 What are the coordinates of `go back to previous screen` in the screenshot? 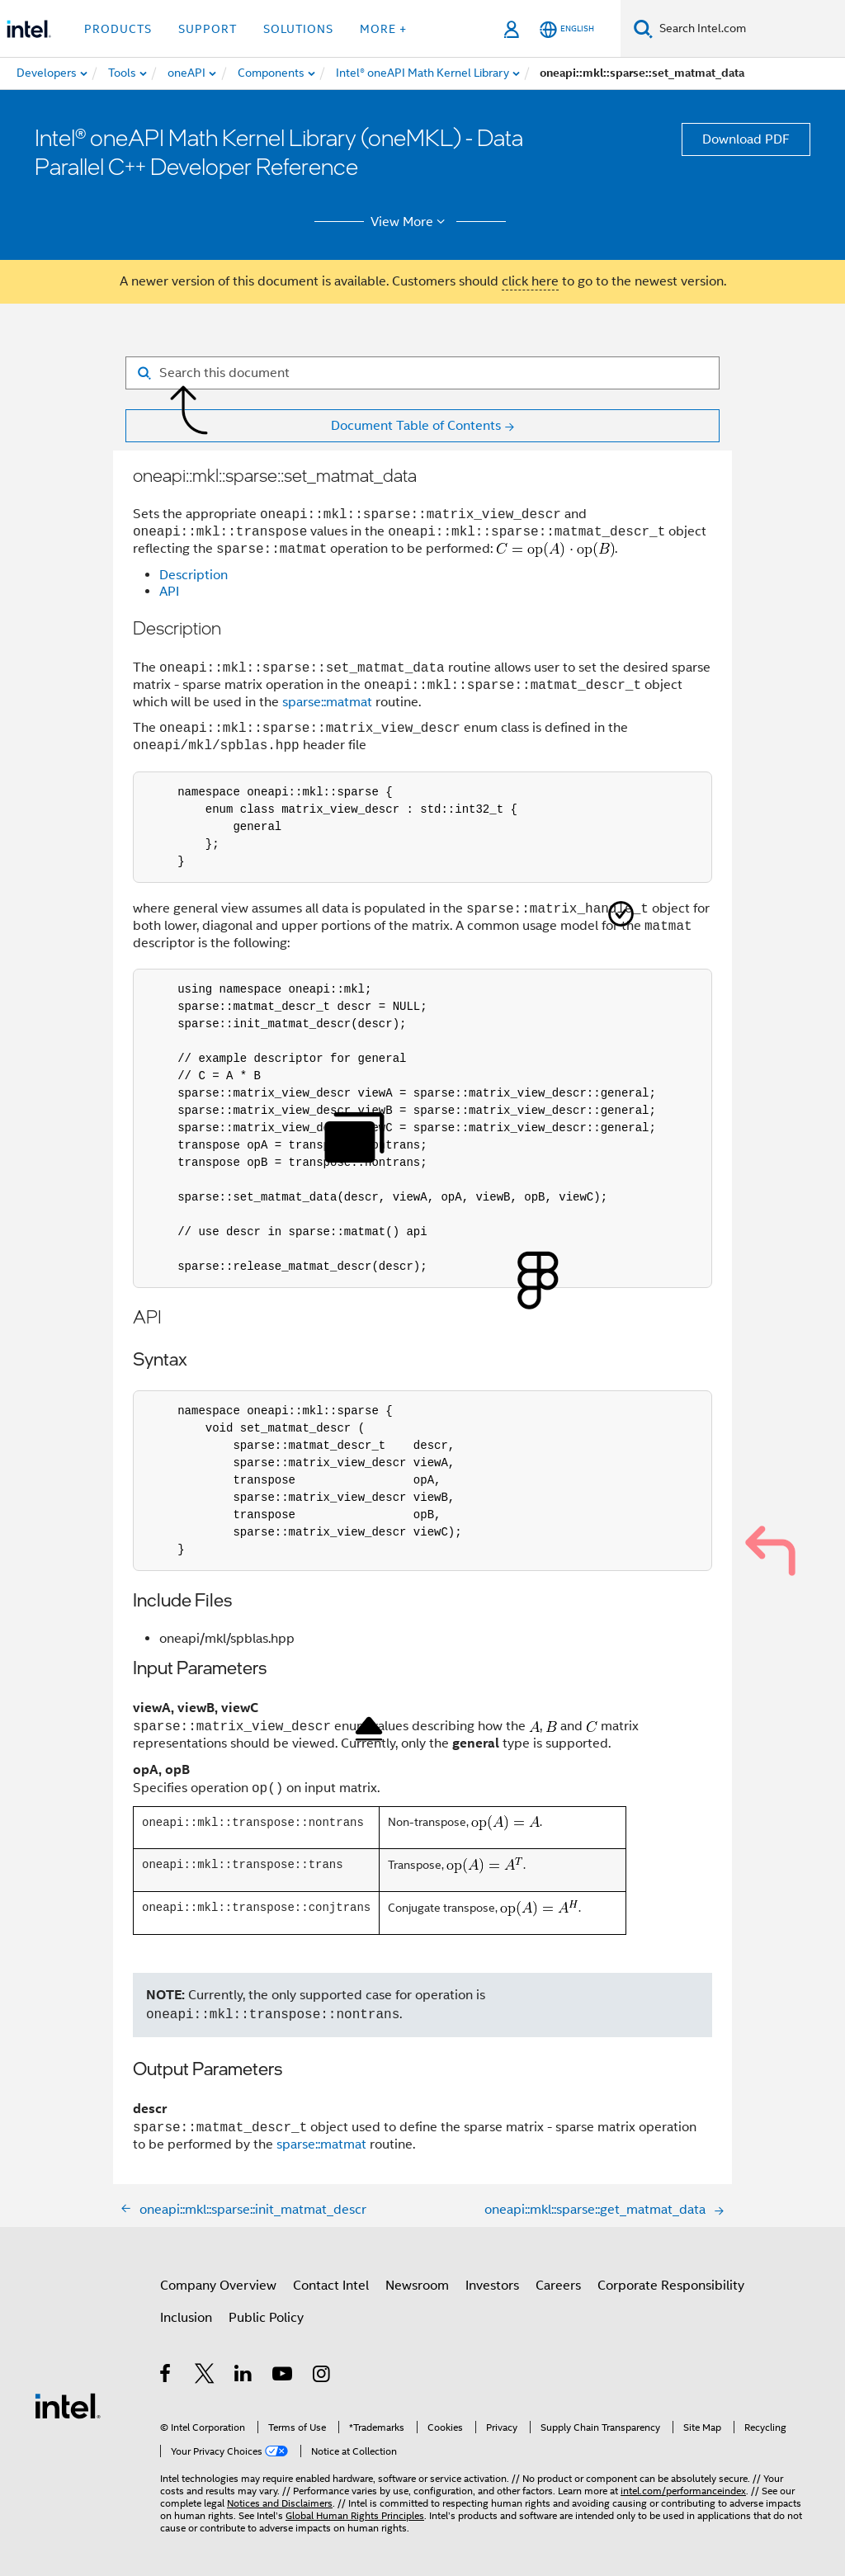 It's located at (772, 1552).